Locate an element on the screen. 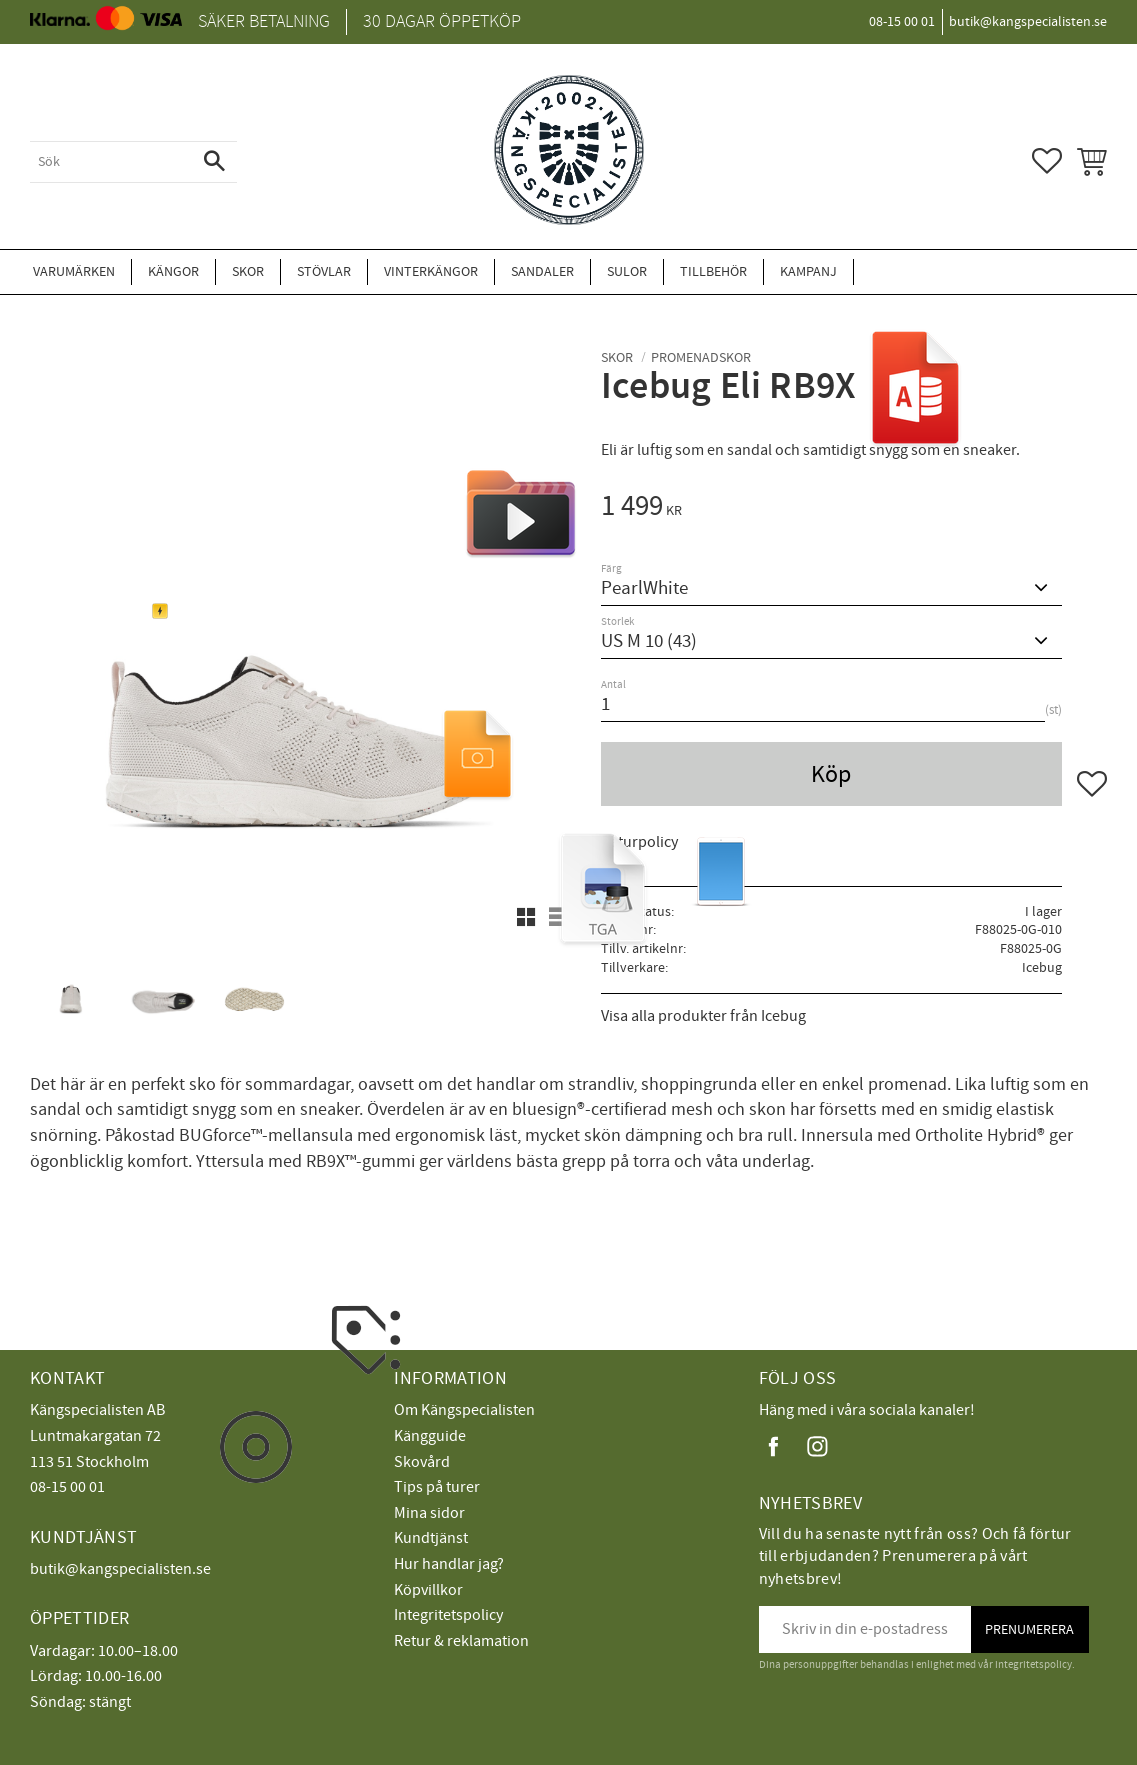 Image resolution: width=1137 pixels, height=1765 pixels. iPad Pro device with cellular connectivity is located at coordinates (721, 872).